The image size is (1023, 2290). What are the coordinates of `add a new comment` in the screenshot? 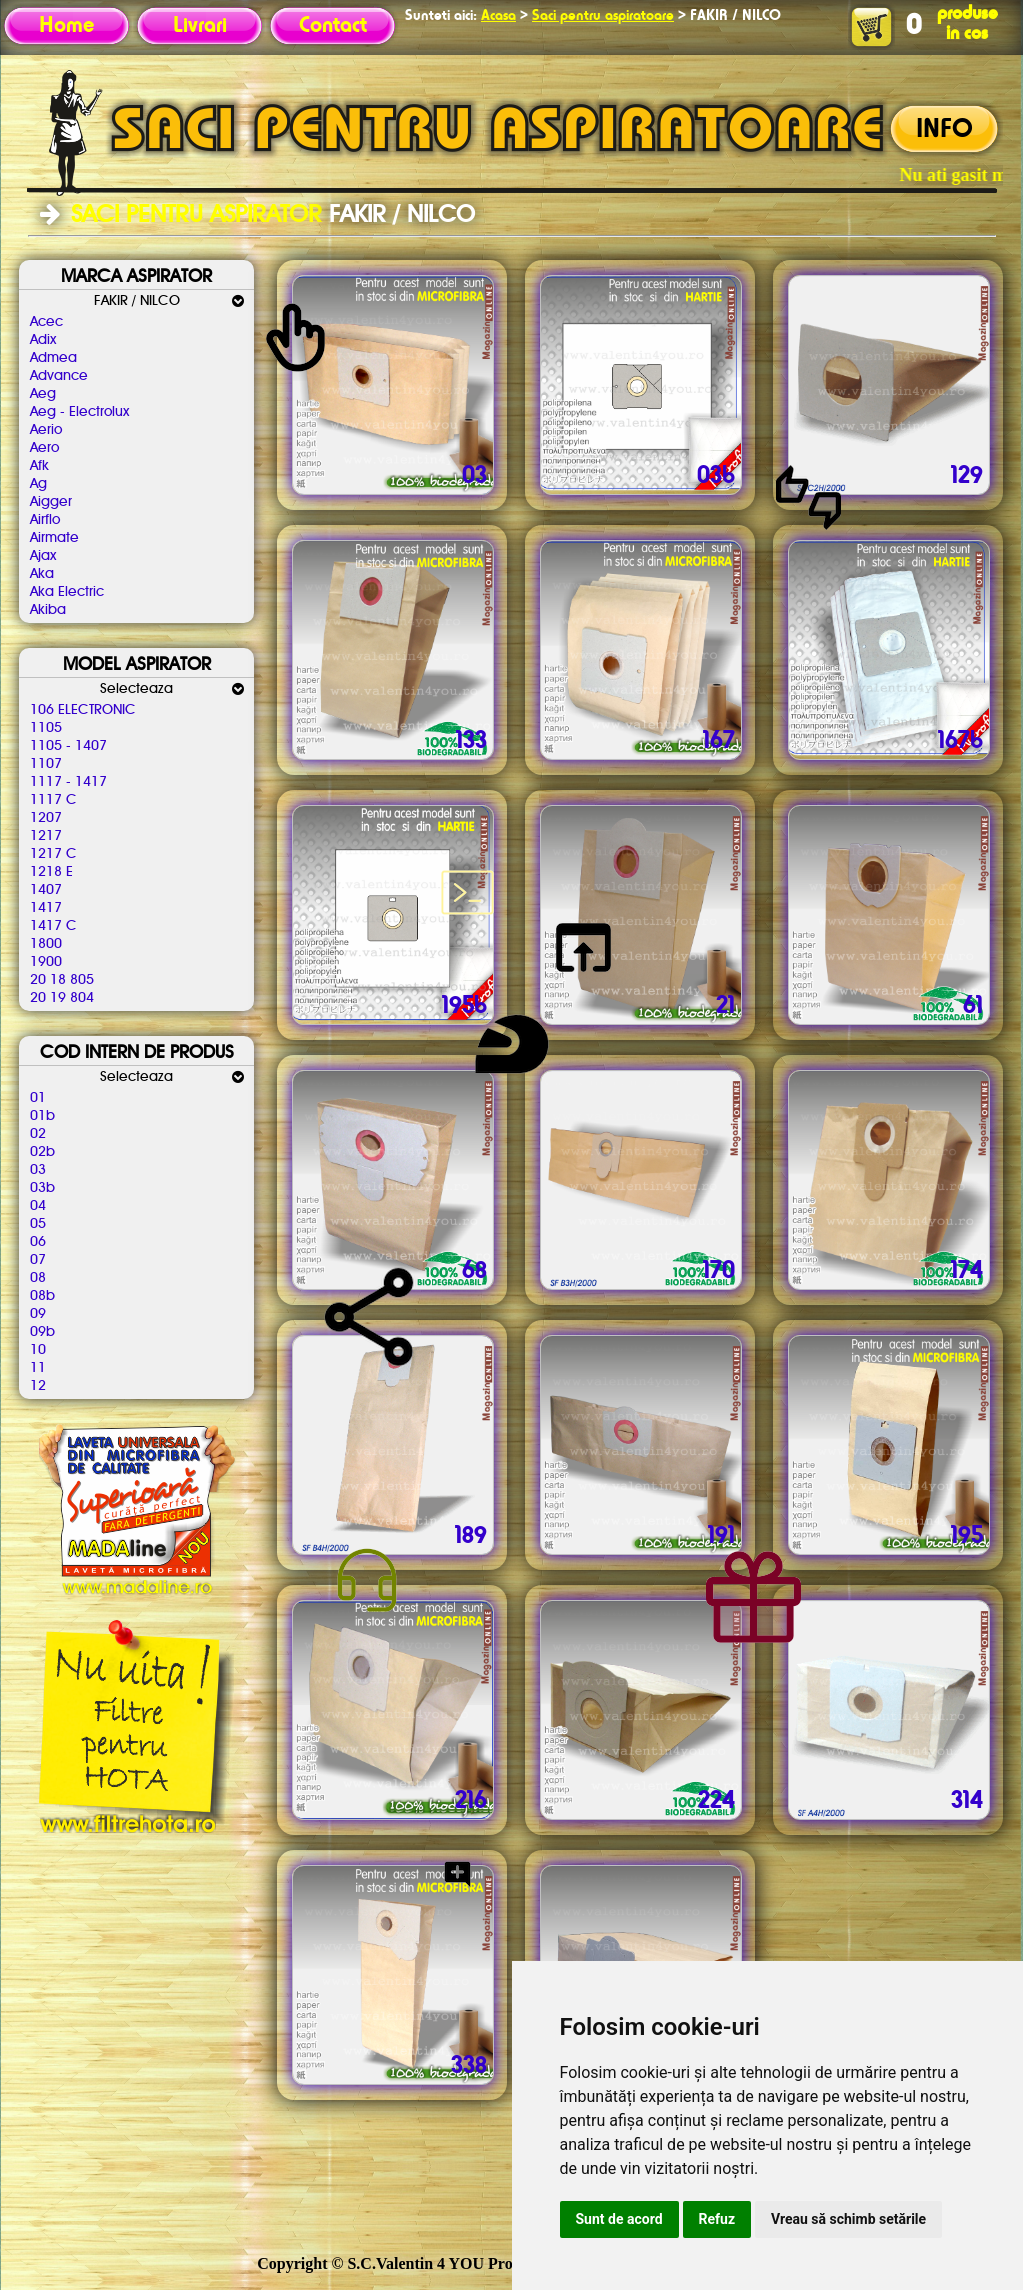 It's located at (457, 1874).